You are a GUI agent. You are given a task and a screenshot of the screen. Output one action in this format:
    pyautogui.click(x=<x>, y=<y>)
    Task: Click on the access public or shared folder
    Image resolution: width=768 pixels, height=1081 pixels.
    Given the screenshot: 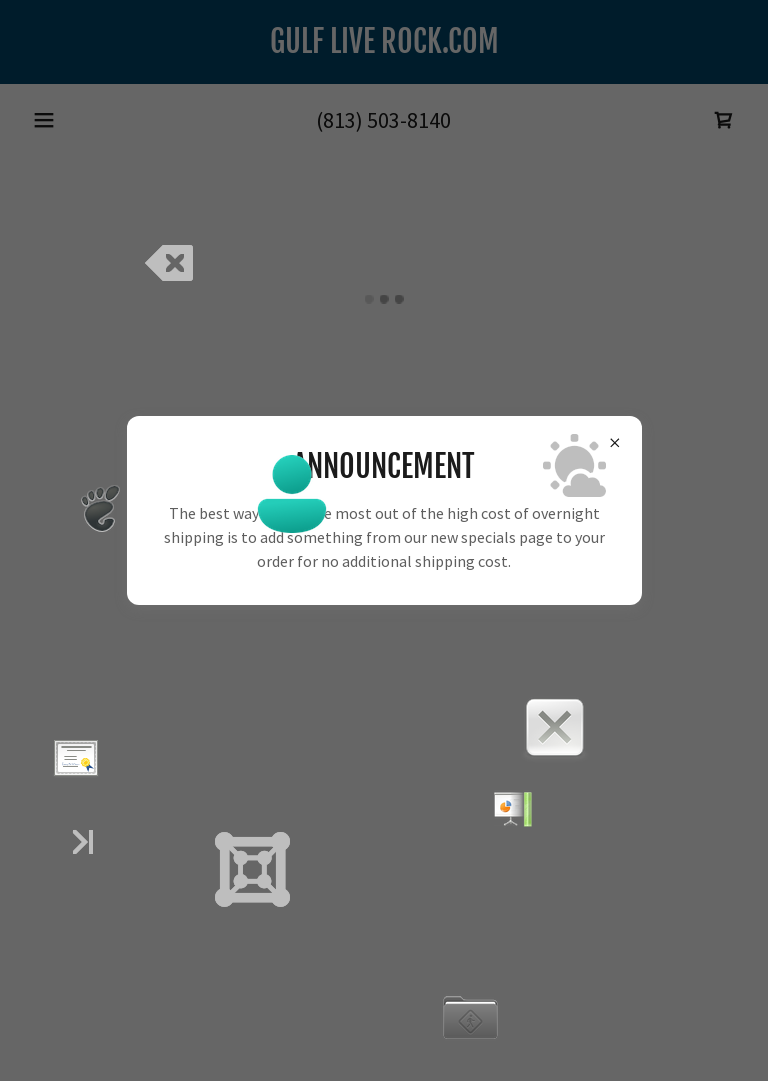 What is the action you would take?
    pyautogui.click(x=470, y=1017)
    